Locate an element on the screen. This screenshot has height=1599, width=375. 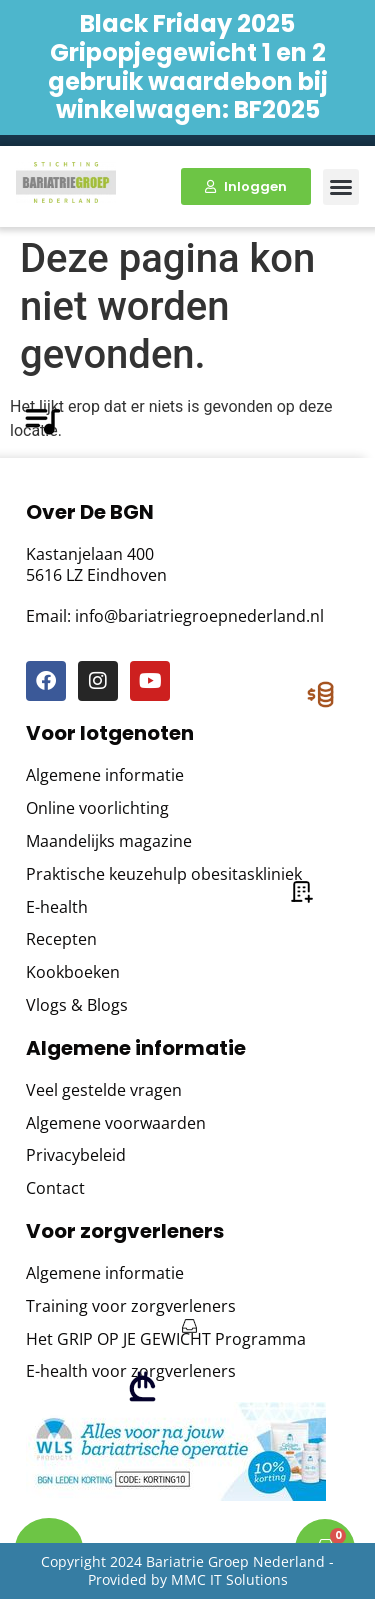
add a new building or property is located at coordinates (301, 891).